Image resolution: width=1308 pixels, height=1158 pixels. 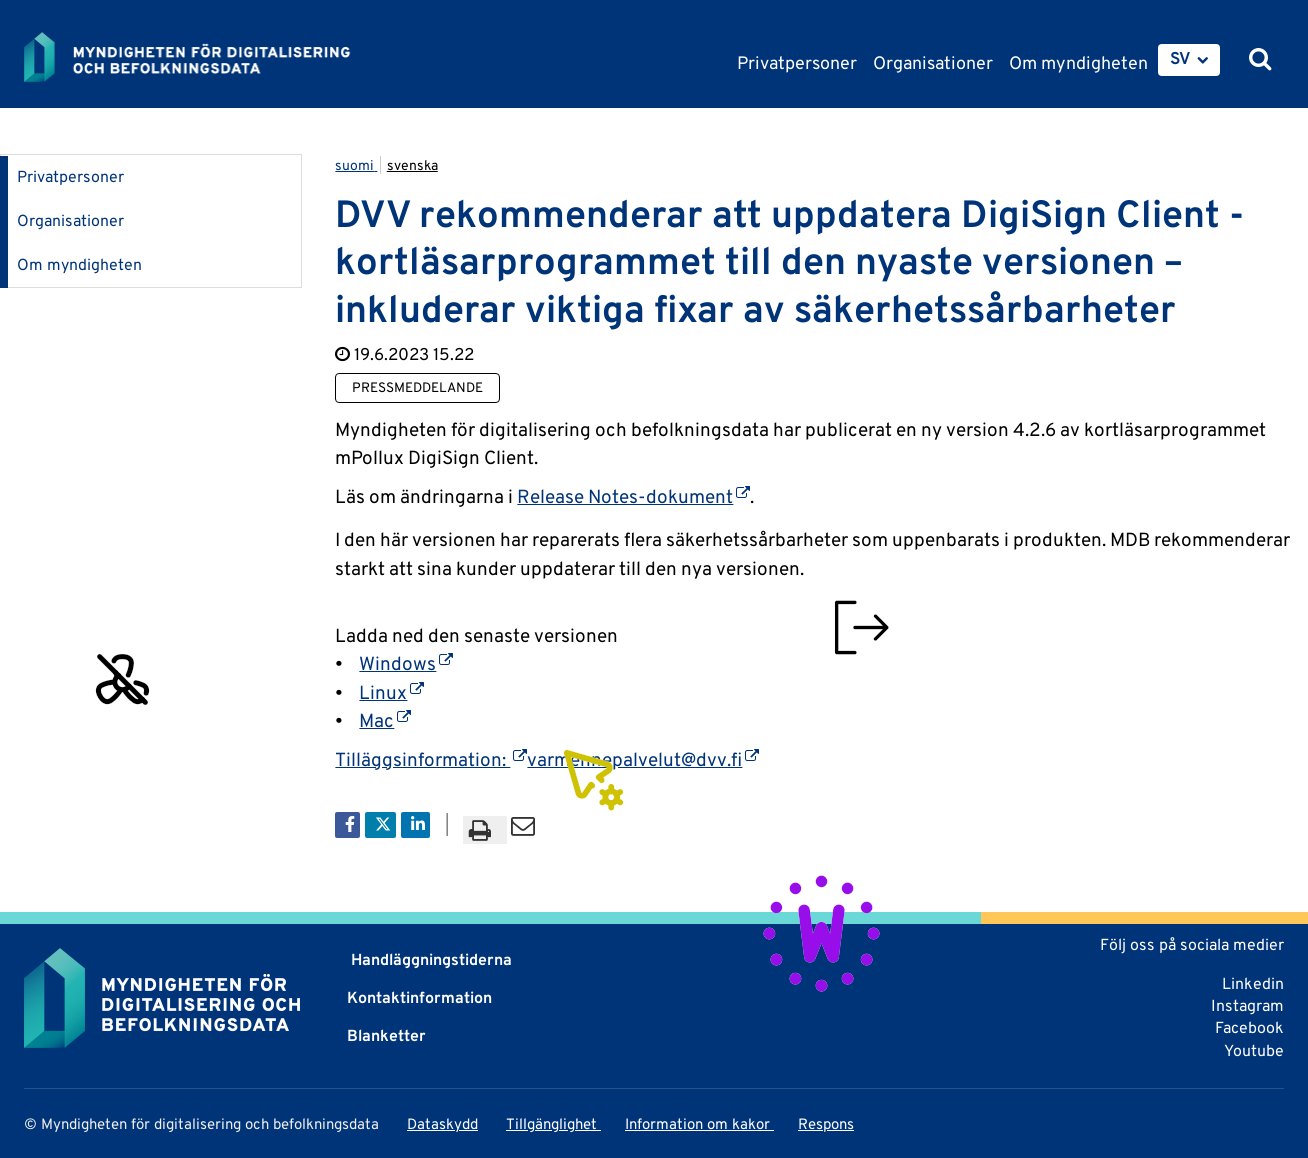 What do you see at coordinates (859, 627) in the screenshot?
I see `sign out of your account` at bounding box center [859, 627].